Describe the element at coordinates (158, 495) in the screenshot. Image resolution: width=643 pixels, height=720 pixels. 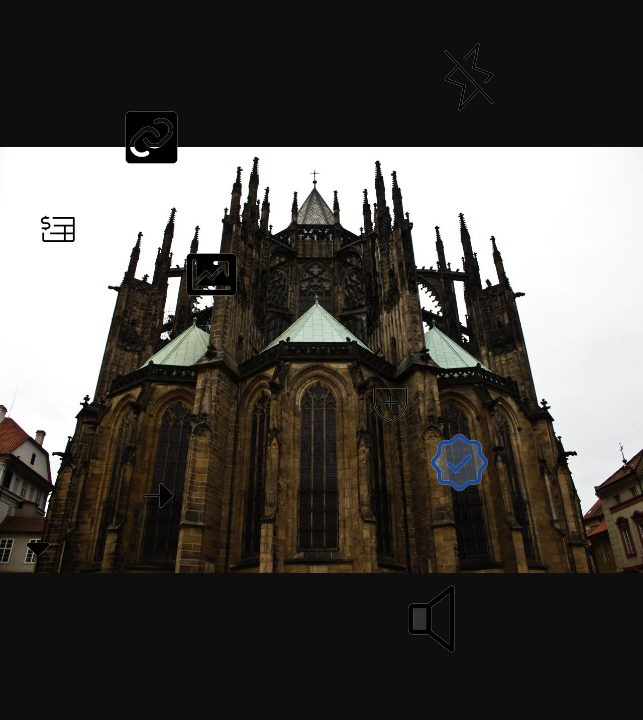
I see `navigate to the next item or screen` at that location.